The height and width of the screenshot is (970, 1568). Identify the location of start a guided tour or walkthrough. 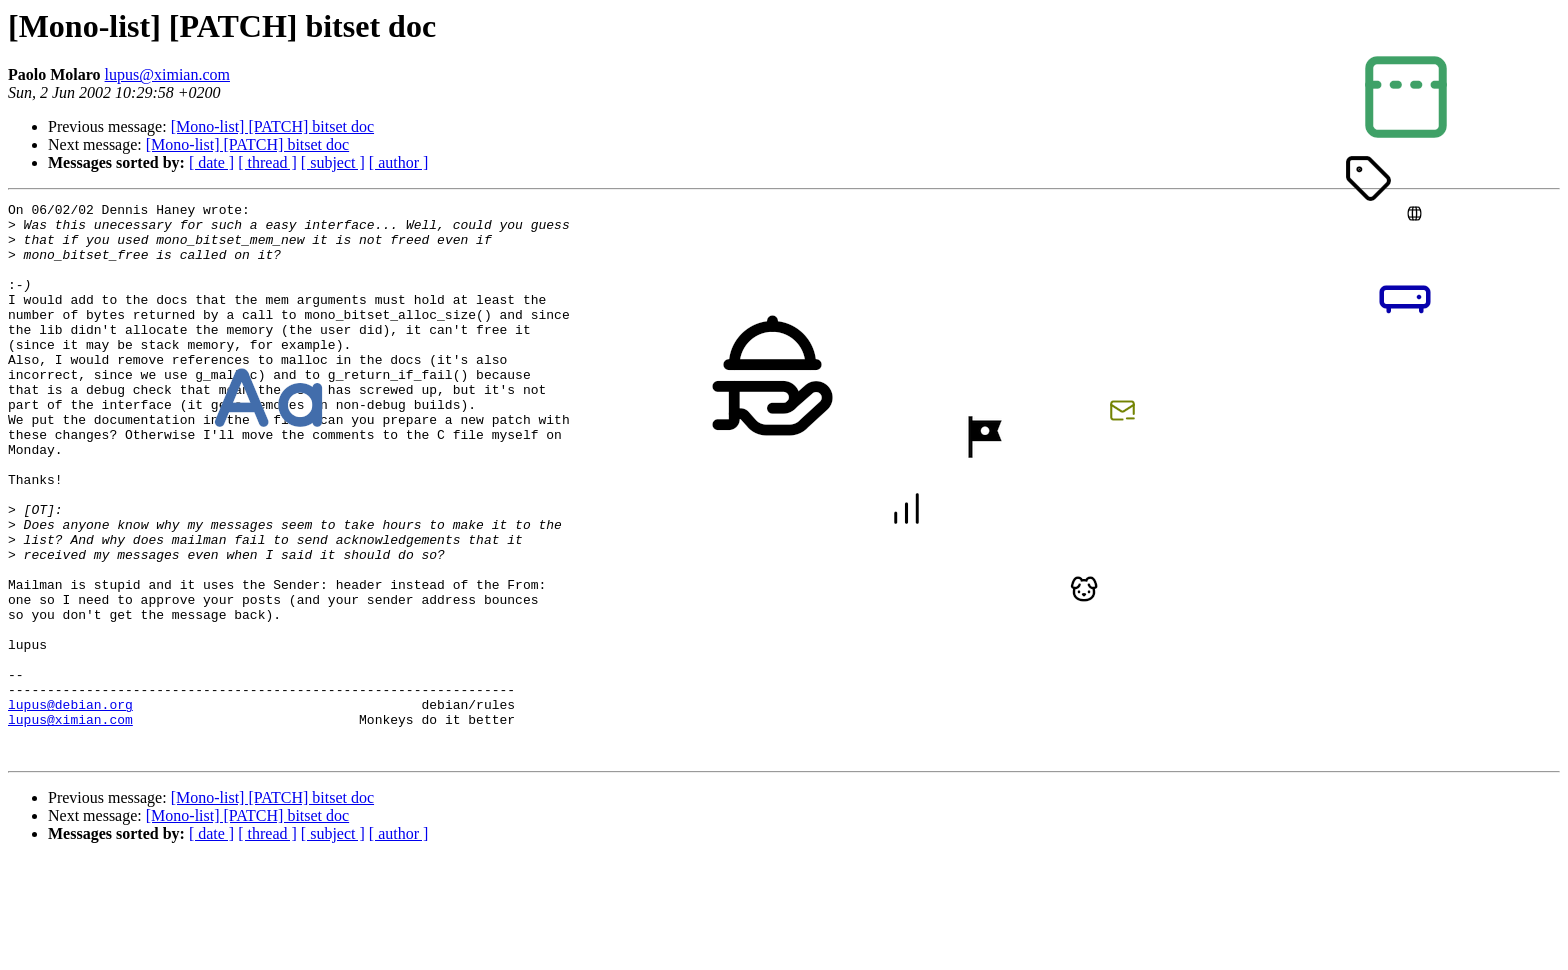
(983, 437).